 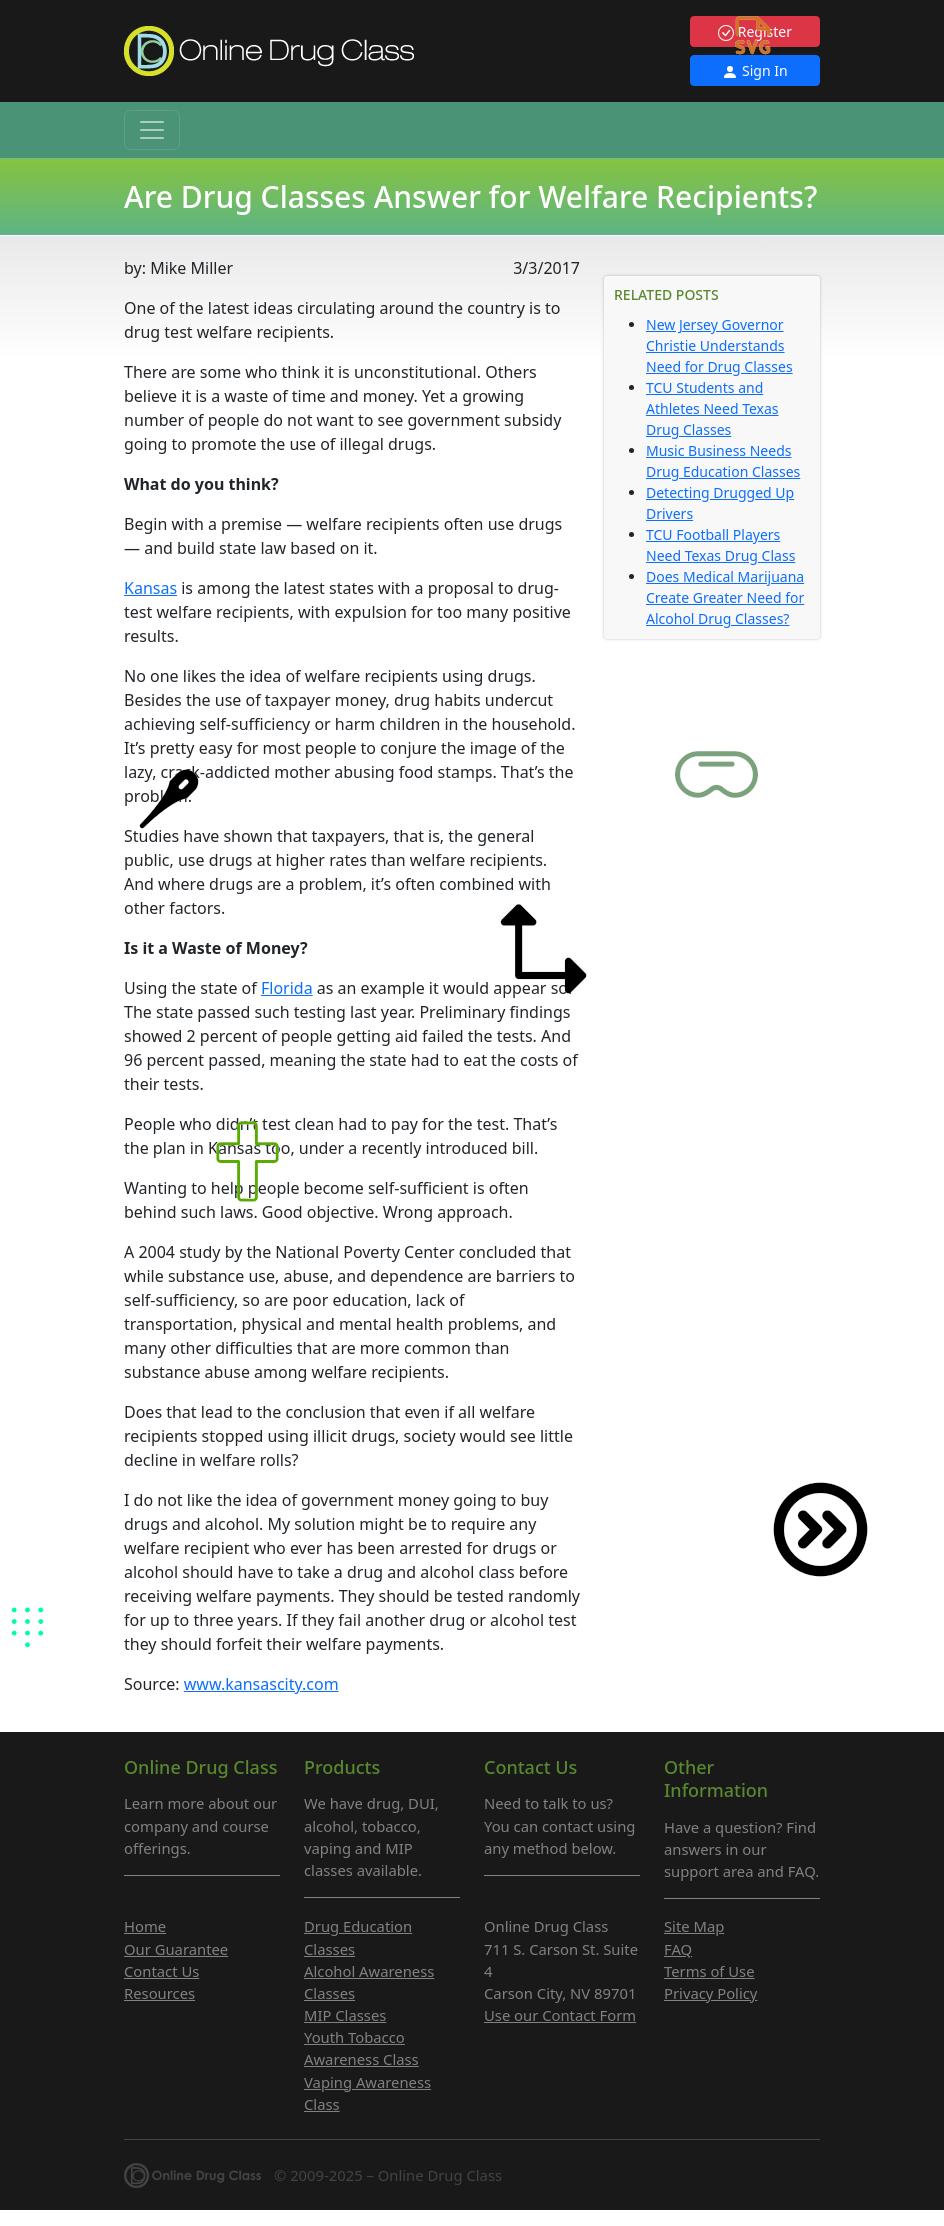 What do you see at coordinates (27, 1626) in the screenshot?
I see `open the numeric keypad` at bounding box center [27, 1626].